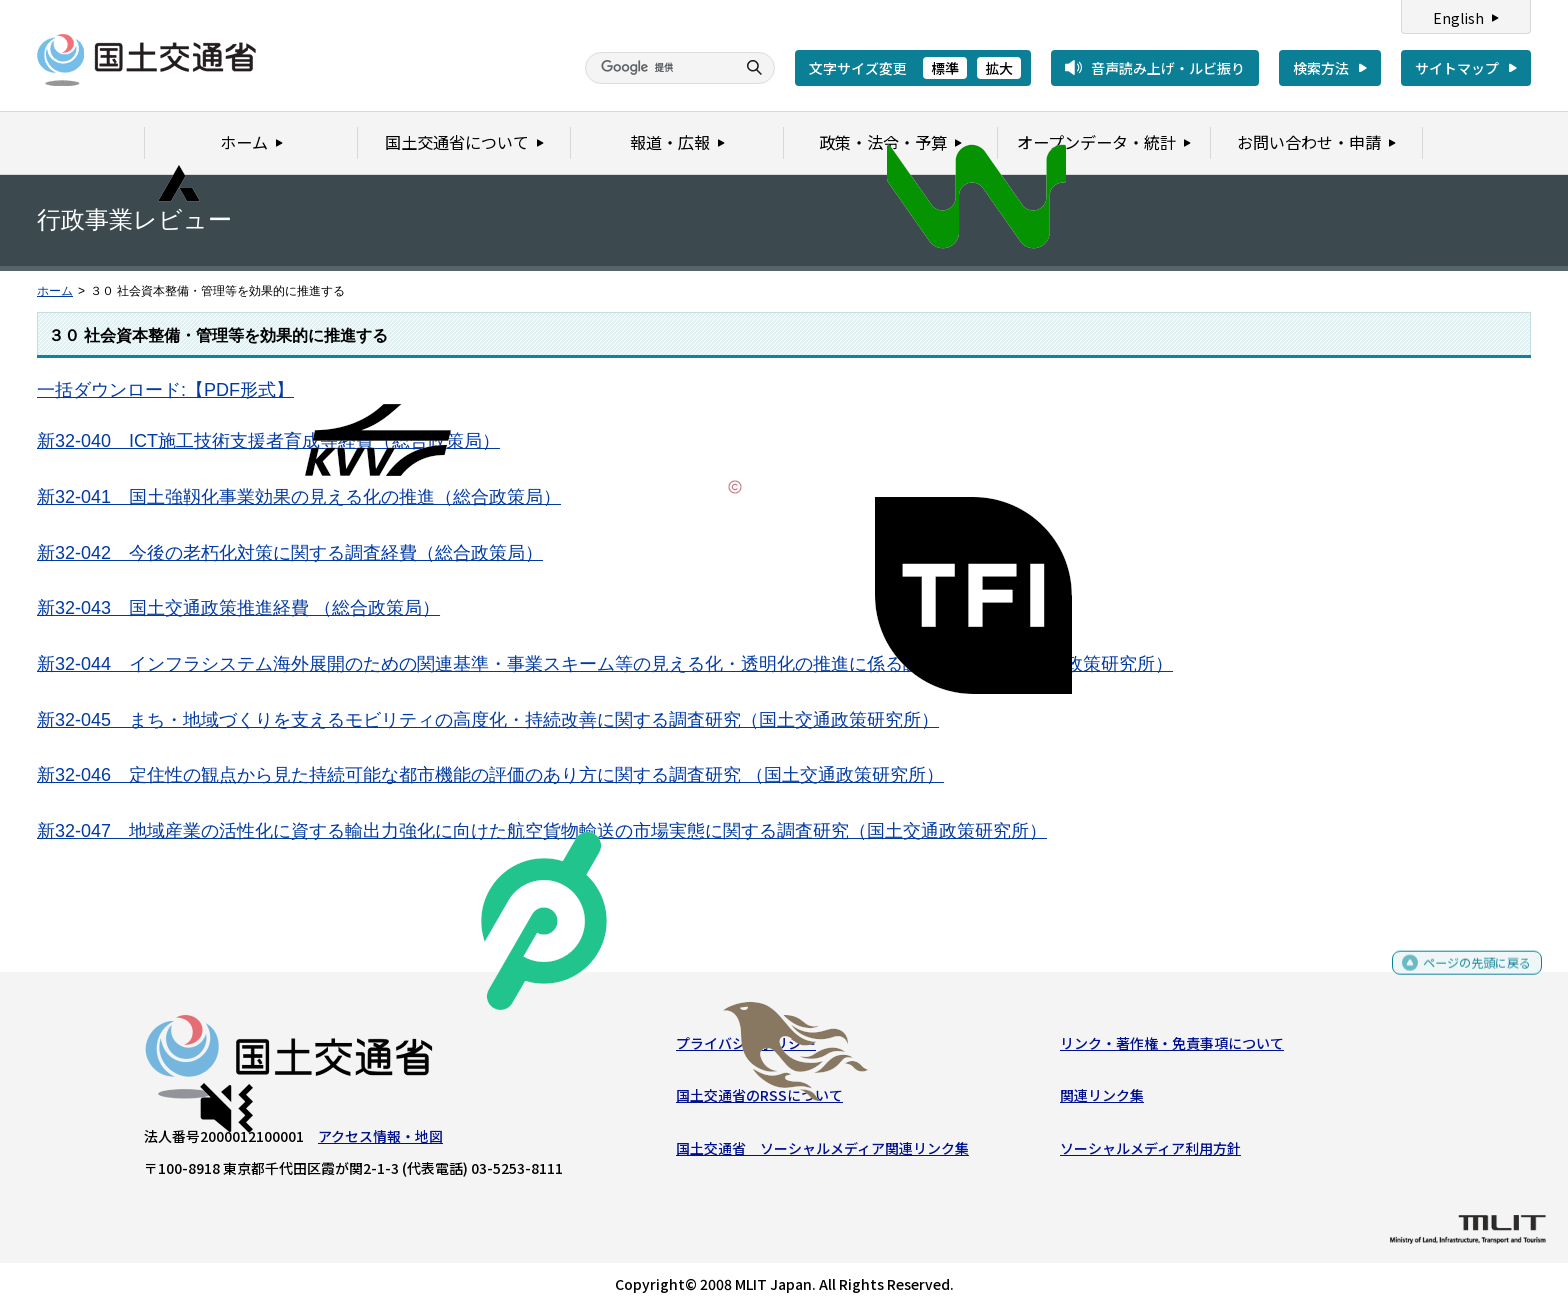  Describe the element at coordinates (228, 1108) in the screenshot. I see `mute sound and enable vibrate mode` at that location.